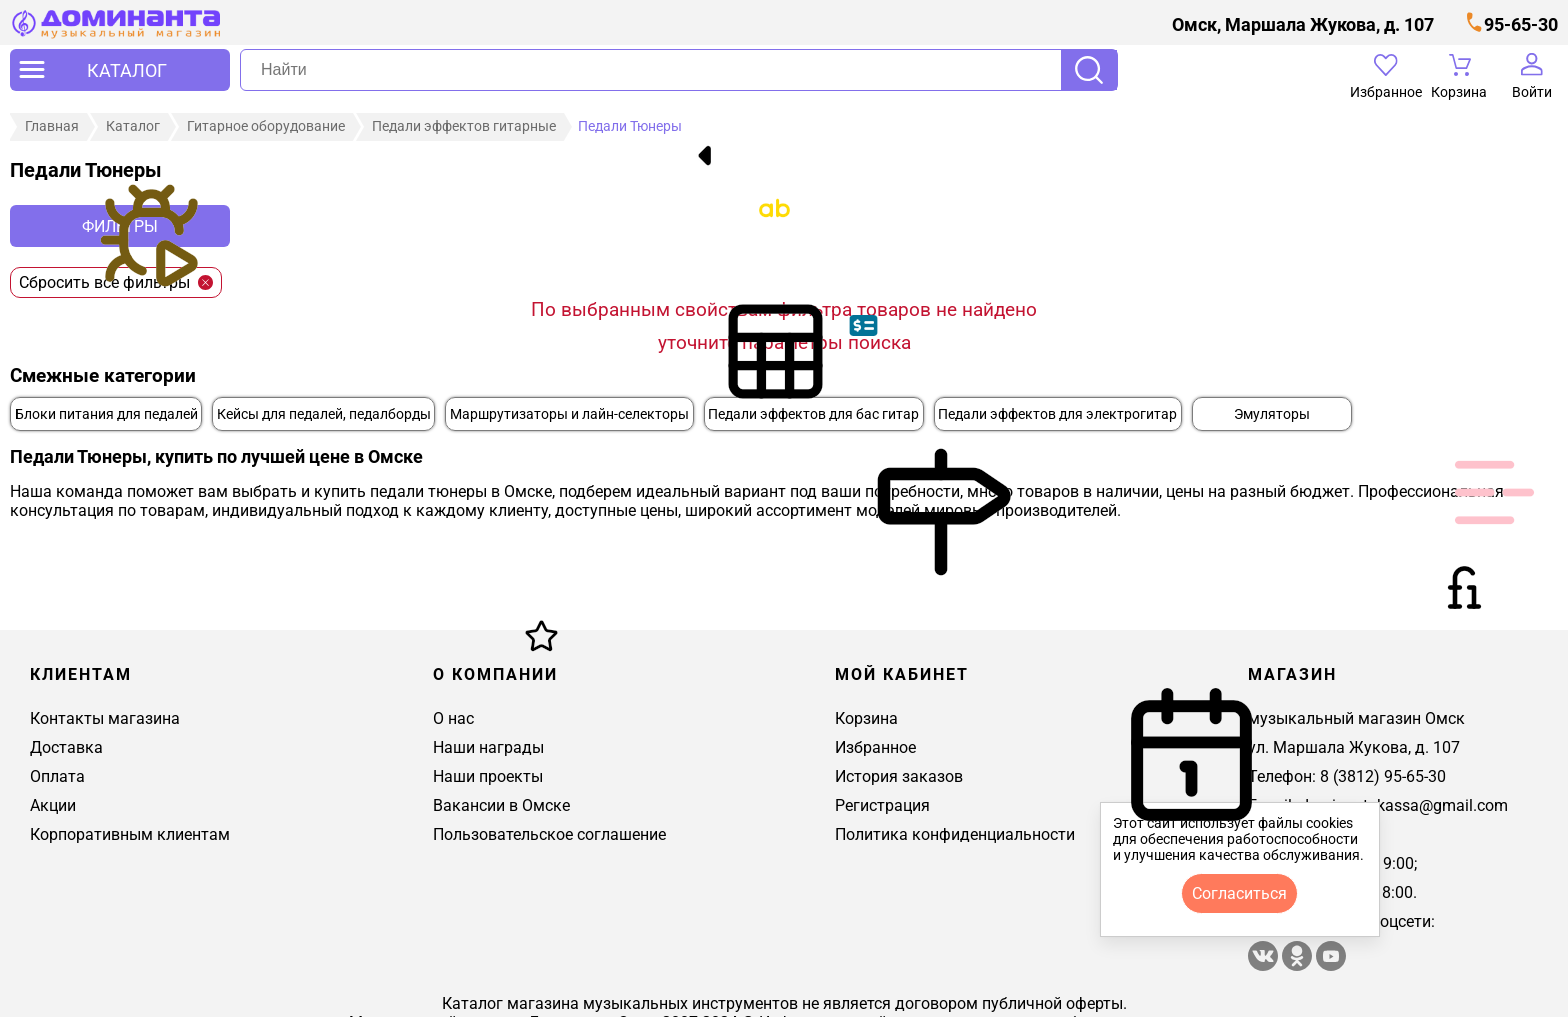  Describe the element at coordinates (1191, 754) in the screenshot. I see `view events for the first day of the month` at that location.